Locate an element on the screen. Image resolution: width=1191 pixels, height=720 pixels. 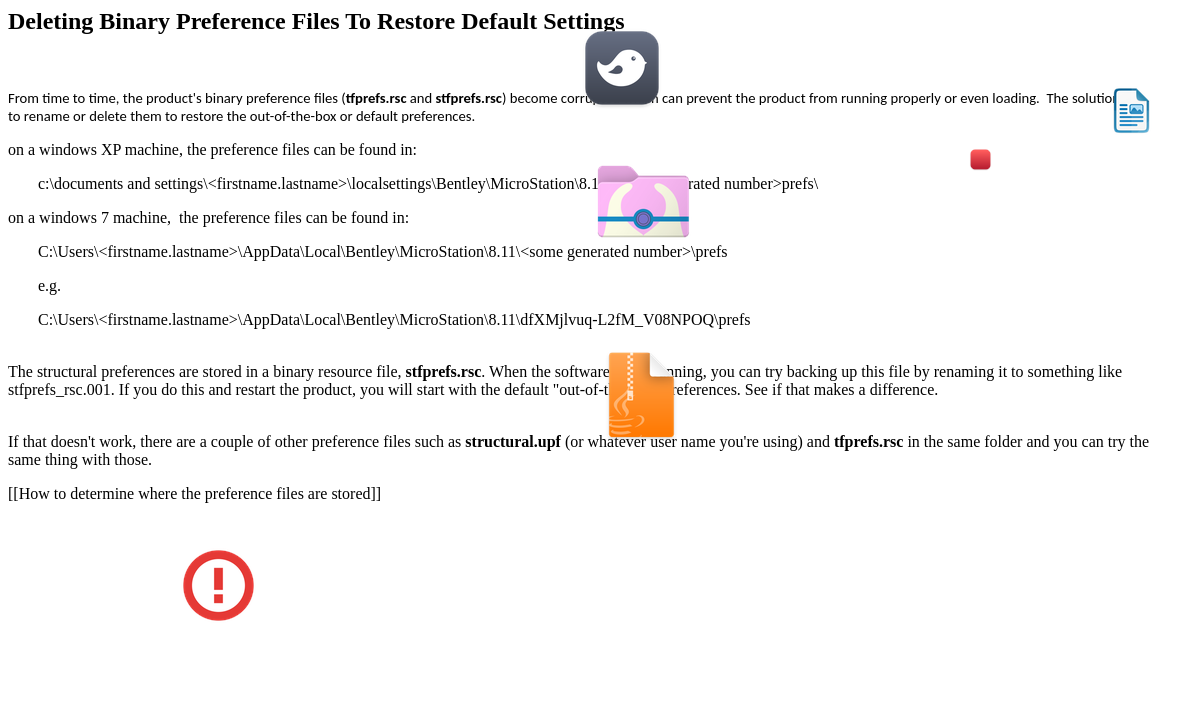
a java archive (jar) file is located at coordinates (641, 396).